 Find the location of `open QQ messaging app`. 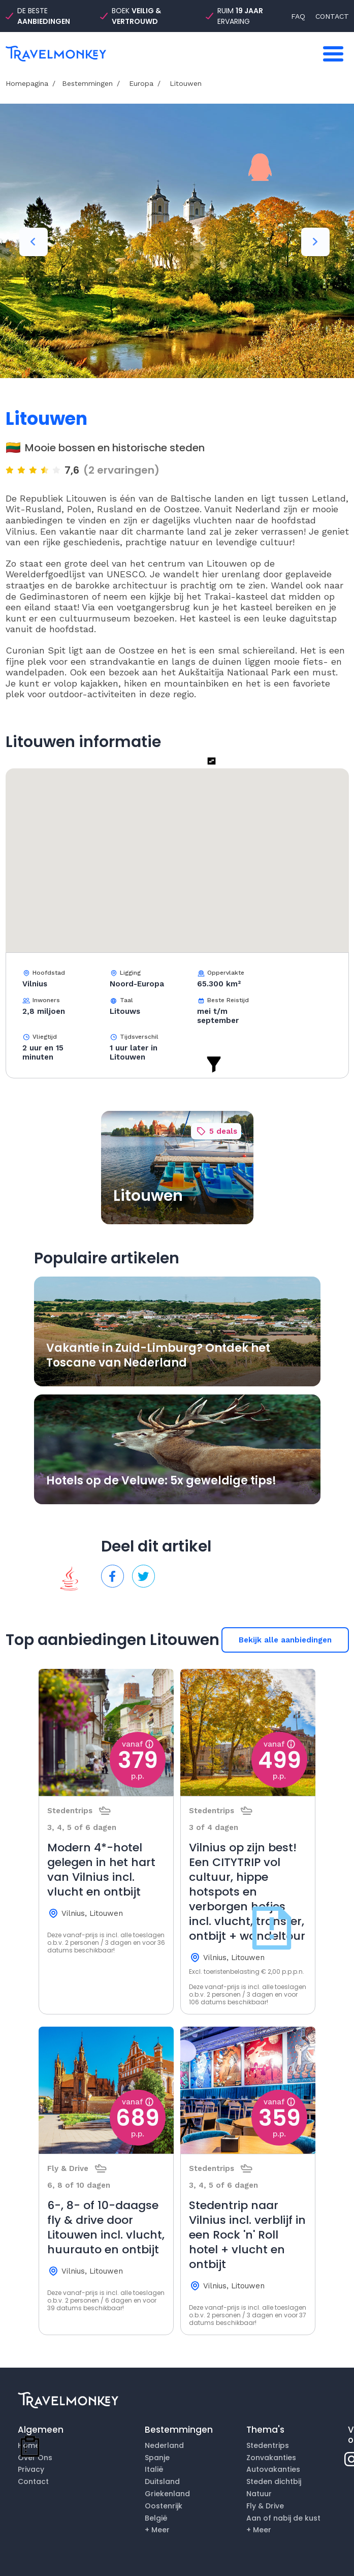

open QQ messaging app is located at coordinates (260, 167).